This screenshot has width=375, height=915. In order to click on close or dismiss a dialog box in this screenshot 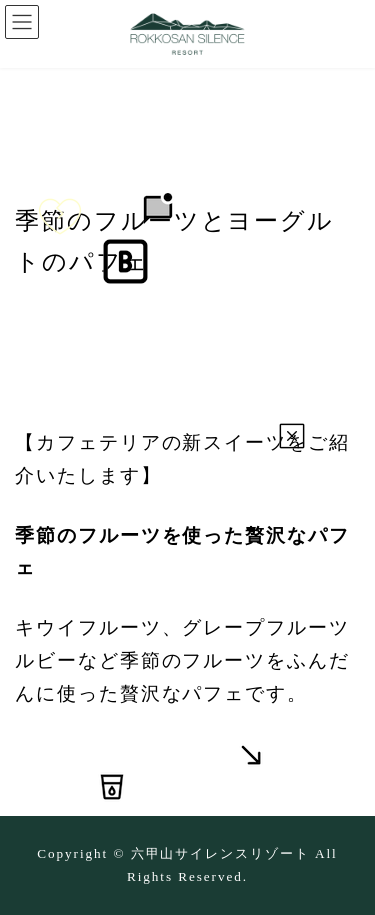, I will do `click(292, 436)`.